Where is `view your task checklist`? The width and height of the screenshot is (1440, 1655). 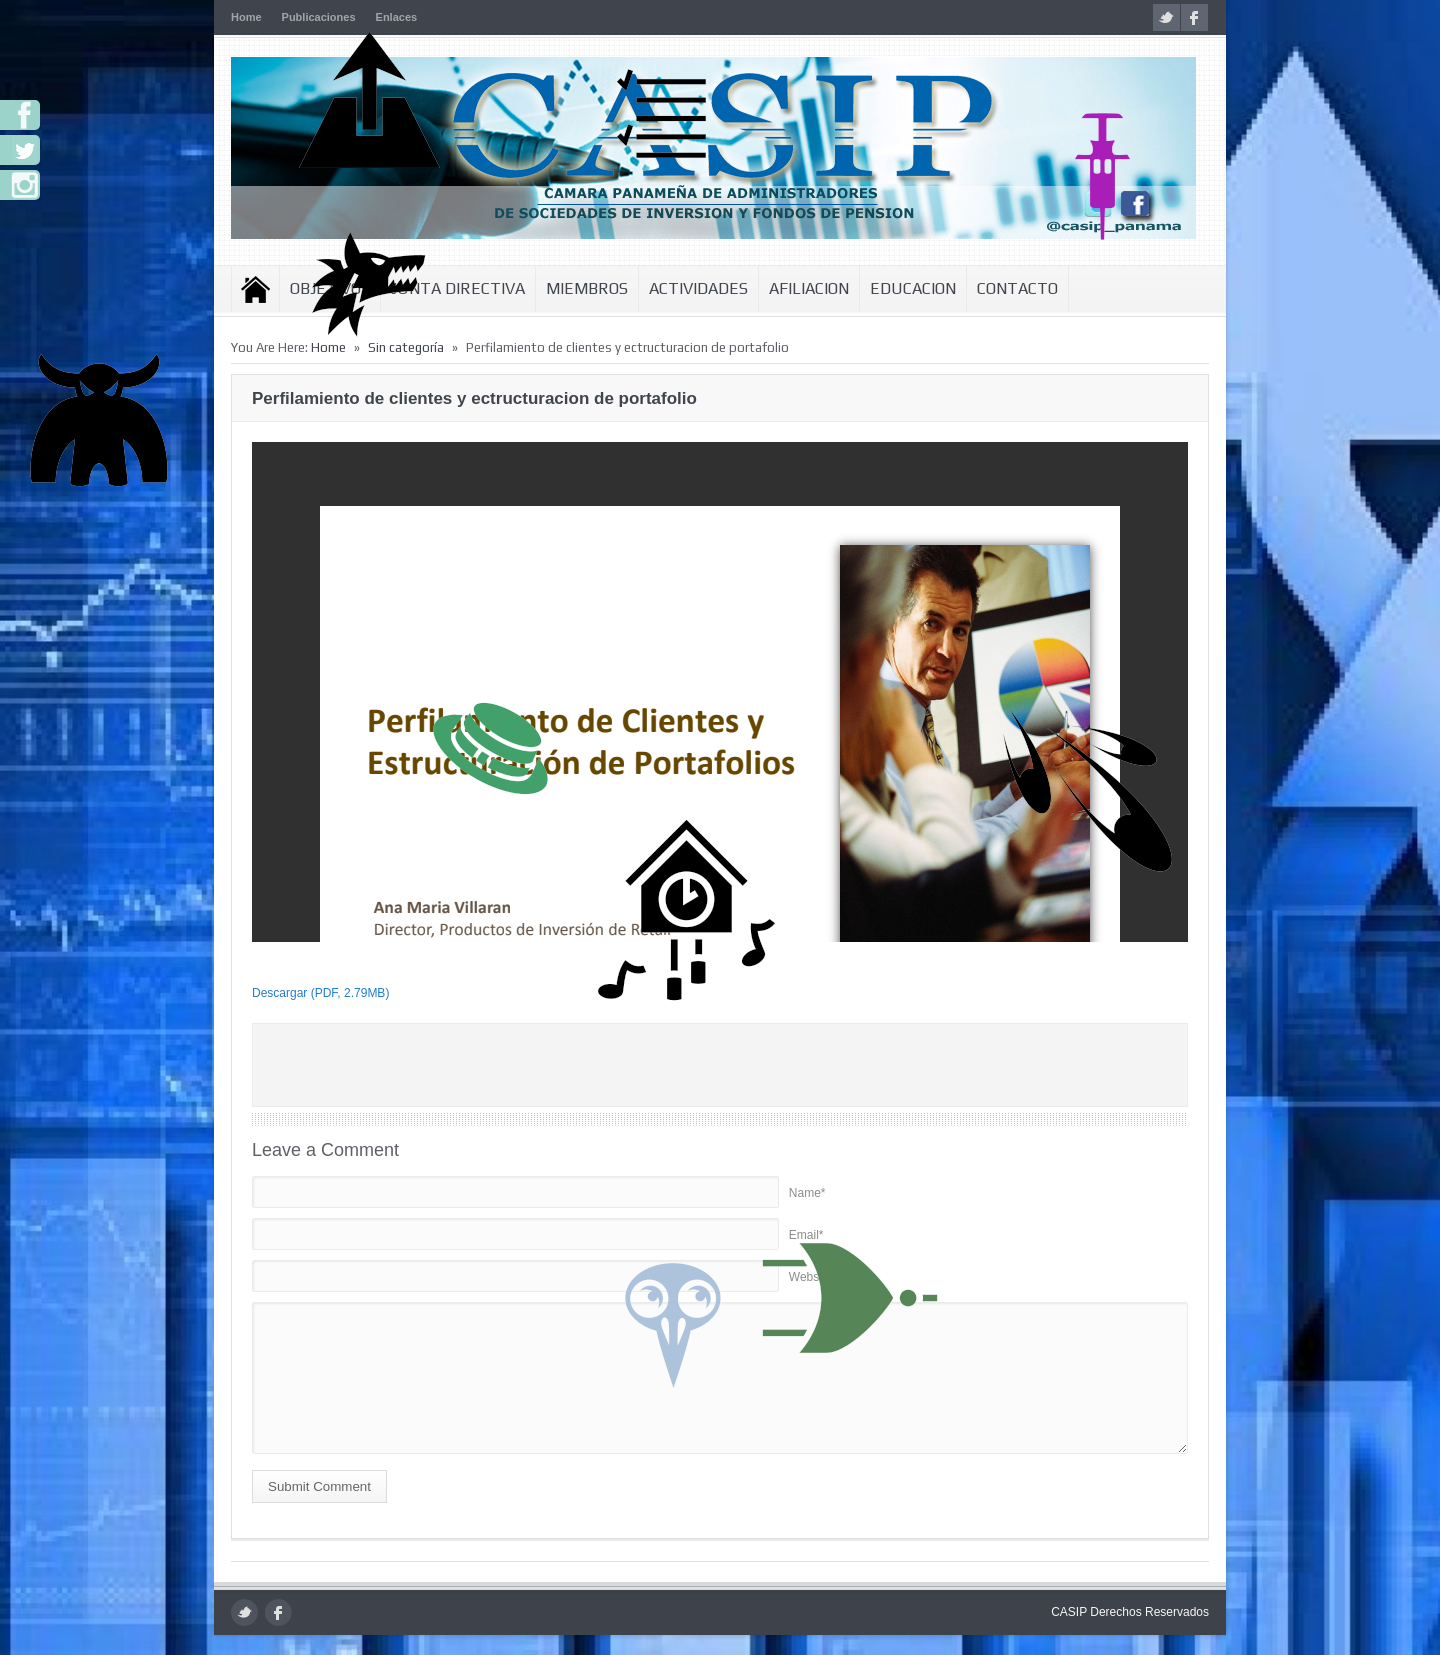
view your task checklist is located at coordinates (666, 118).